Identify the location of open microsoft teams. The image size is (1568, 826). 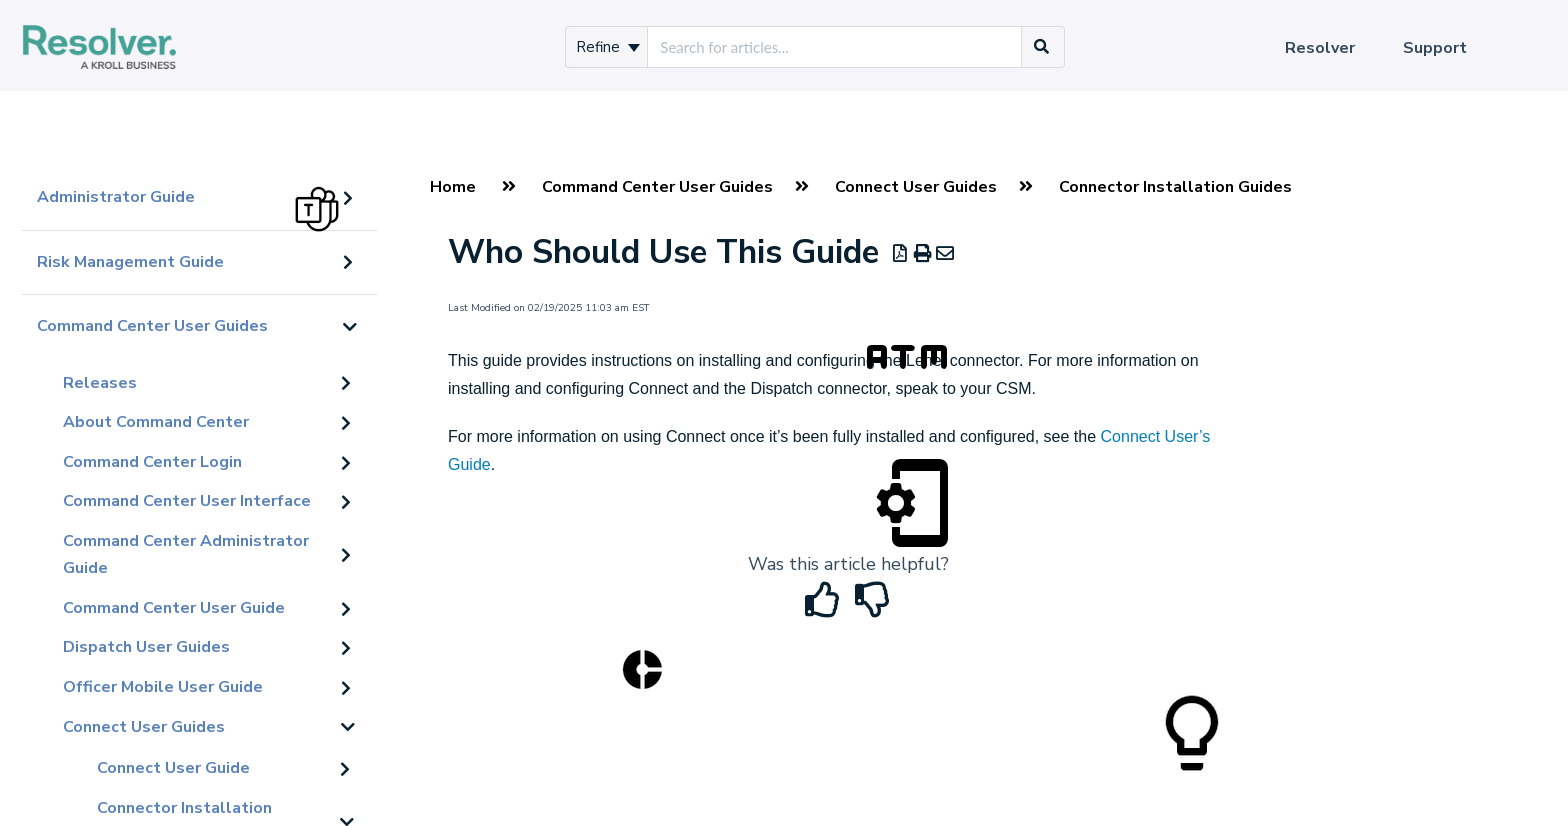
(317, 210).